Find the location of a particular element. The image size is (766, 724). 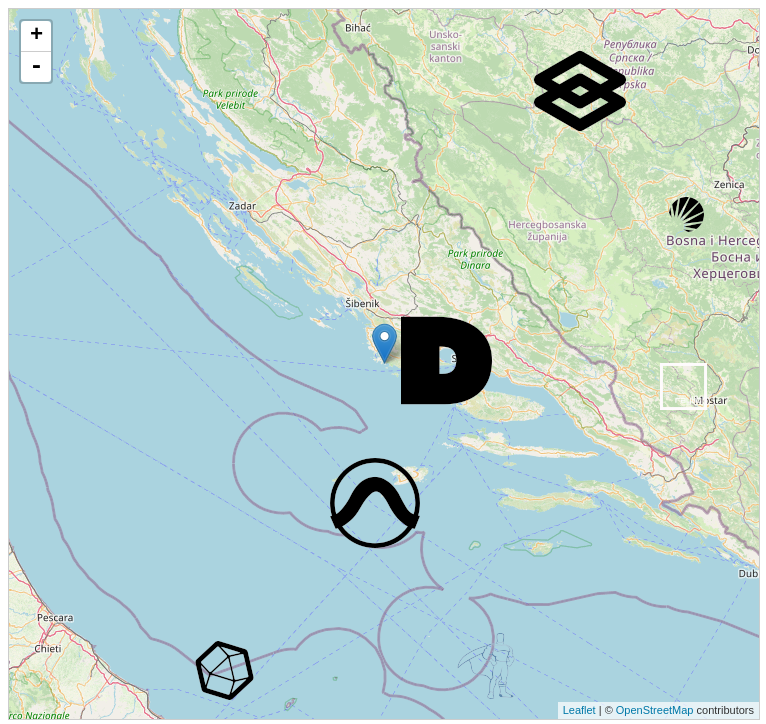

gradio logo - open source machine learning interface framework is located at coordinates (580, 91).